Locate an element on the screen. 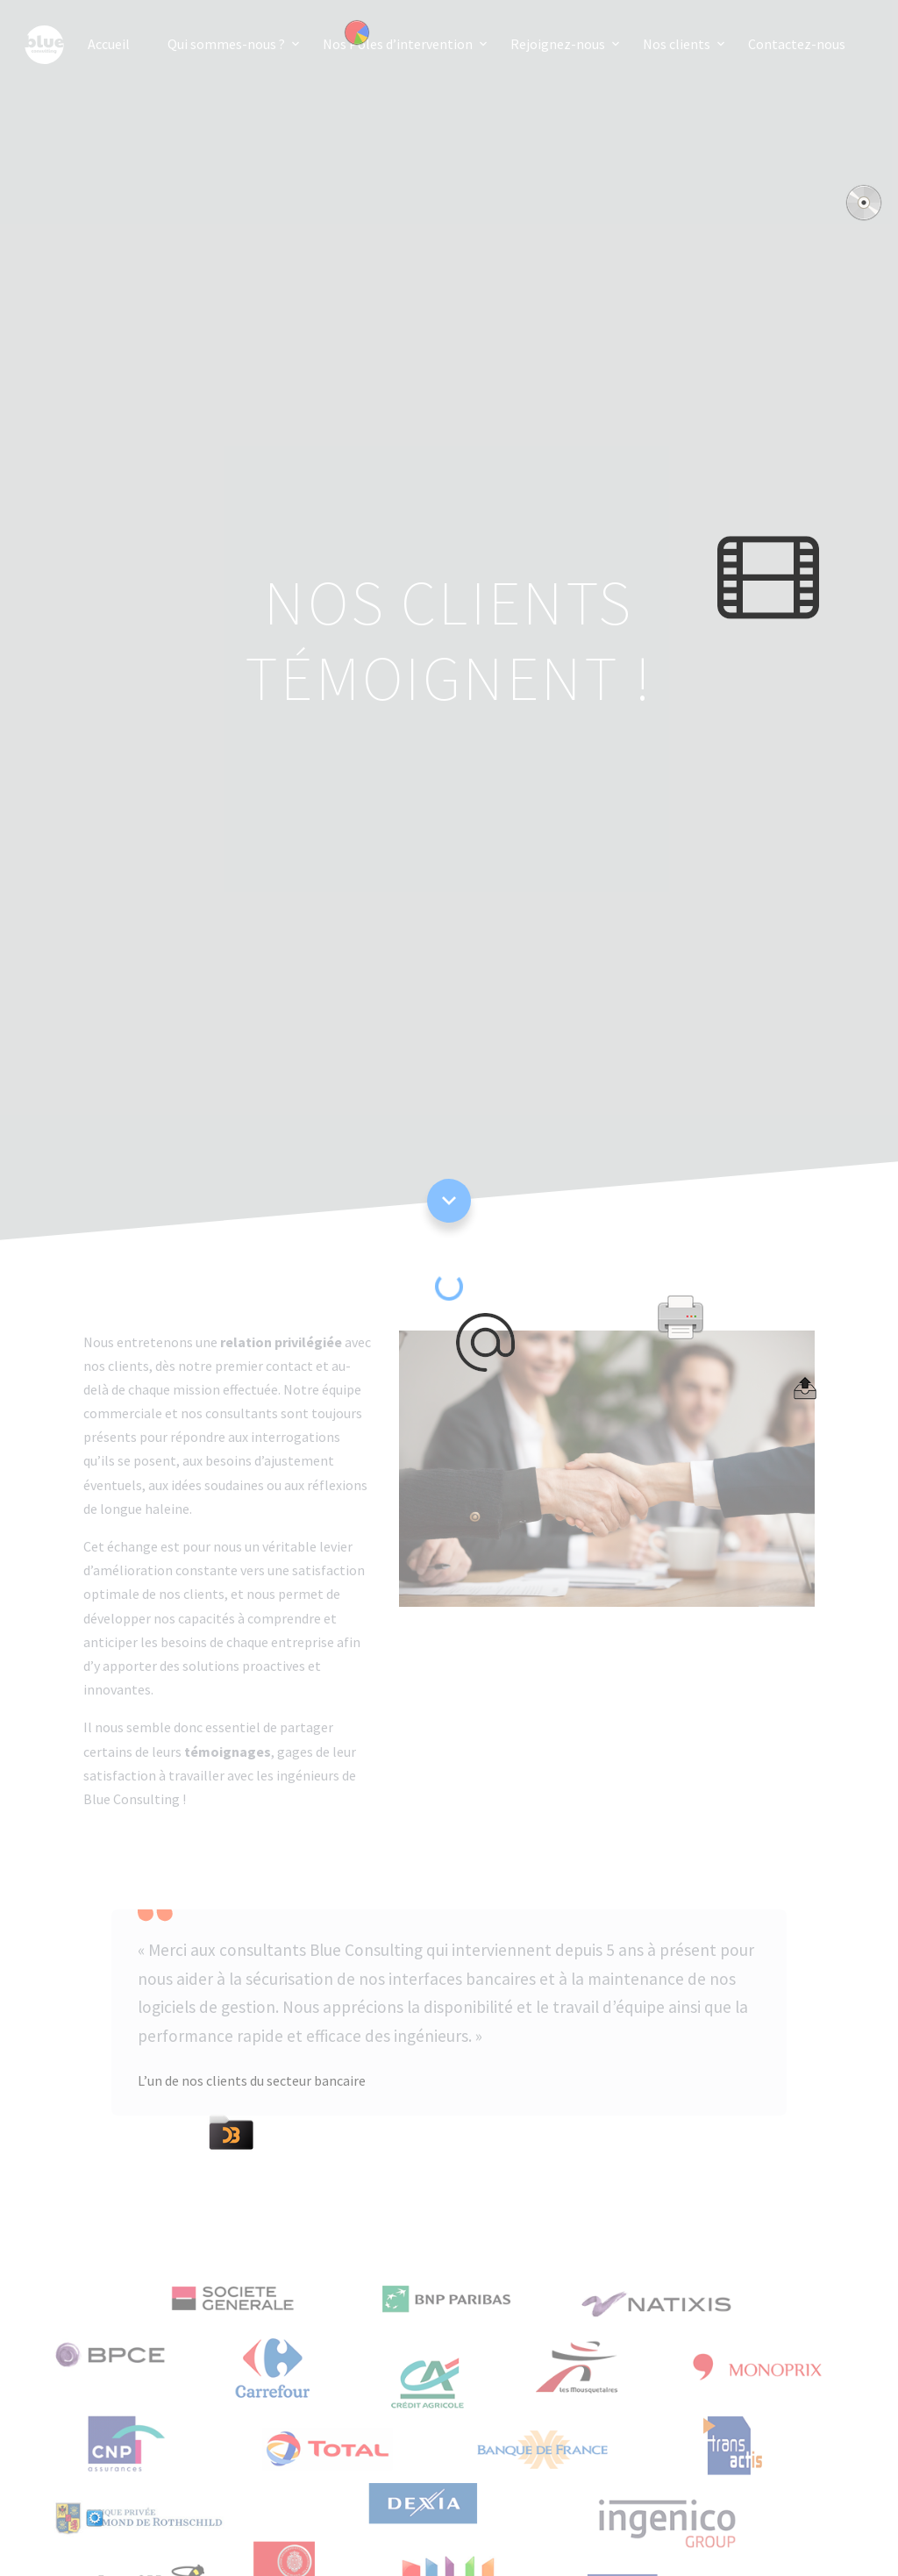 The height and width of the screenshot is (2576, 898). indicates a rewritable CD-RW disc is located at coordinates (864, 203).